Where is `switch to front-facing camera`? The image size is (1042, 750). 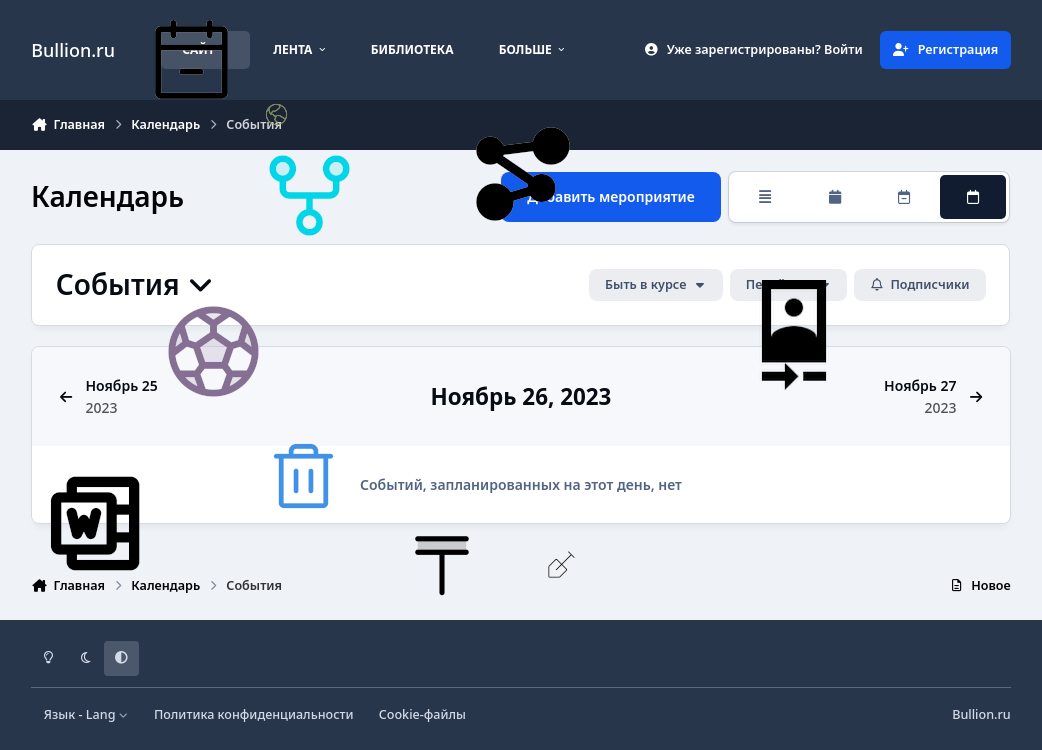
switch to front-facing camera is located at coordinates (794, 335).